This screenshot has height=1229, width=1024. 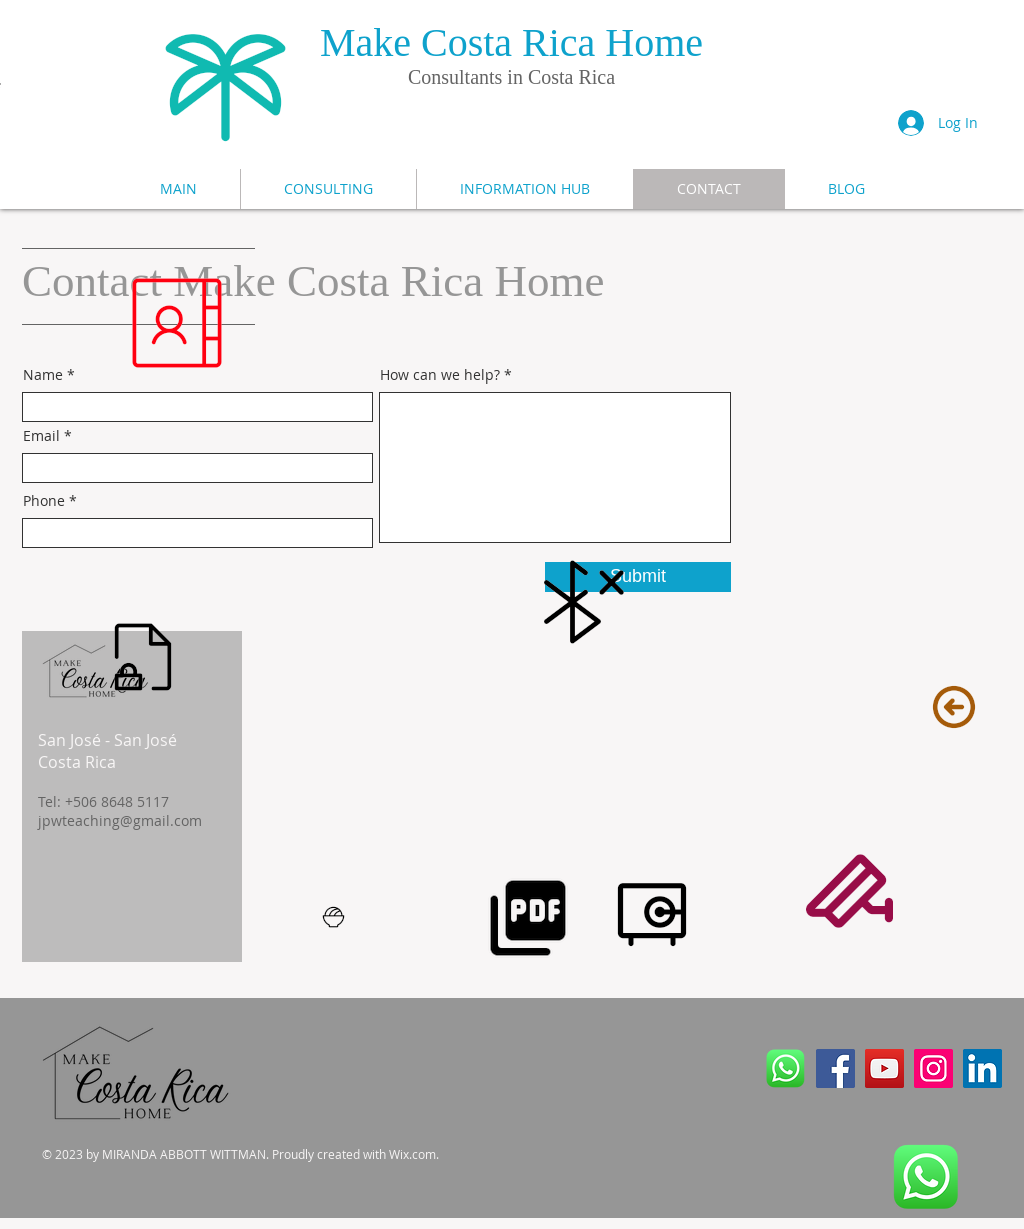 I want to click on view food or meal options, so click(x=333, y=917).